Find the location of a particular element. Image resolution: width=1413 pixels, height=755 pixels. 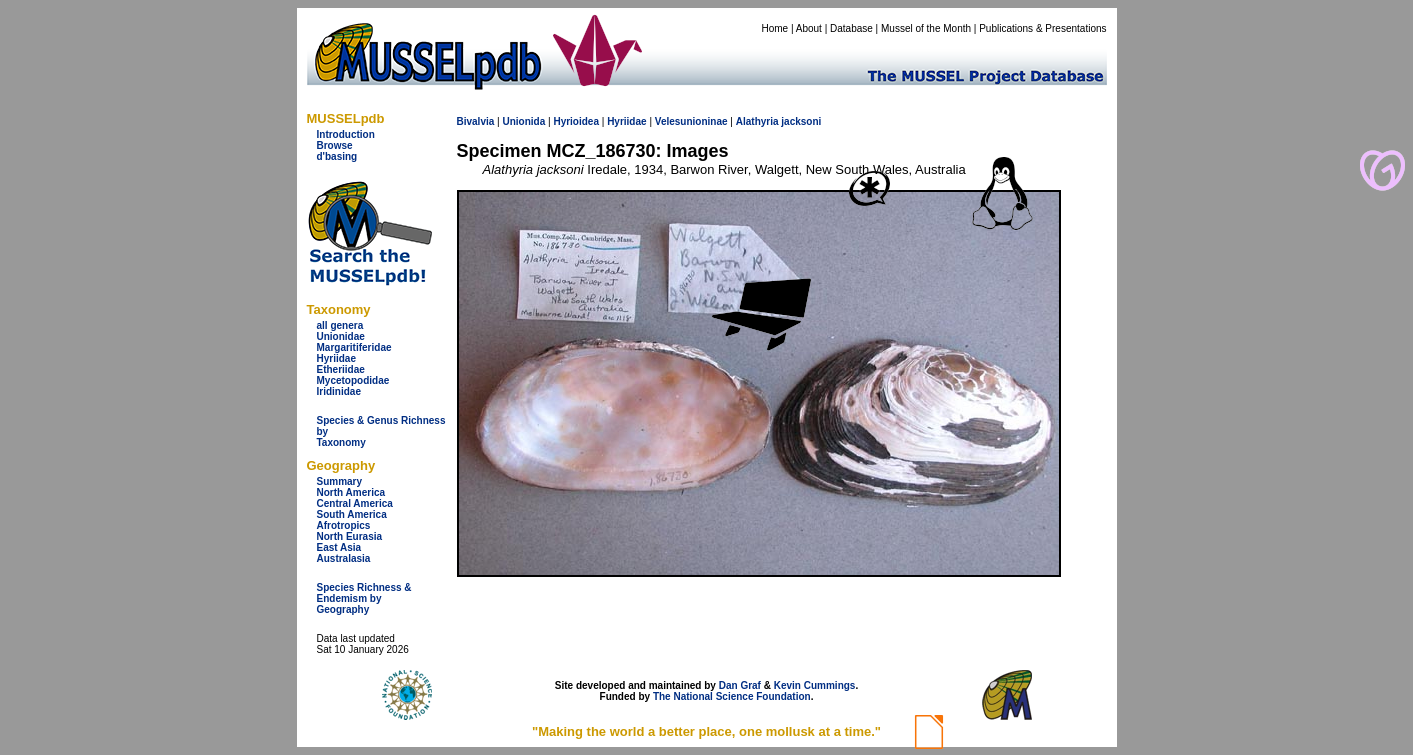

asterisk open-source telephony platform logo is located at coordinates (869, 188).